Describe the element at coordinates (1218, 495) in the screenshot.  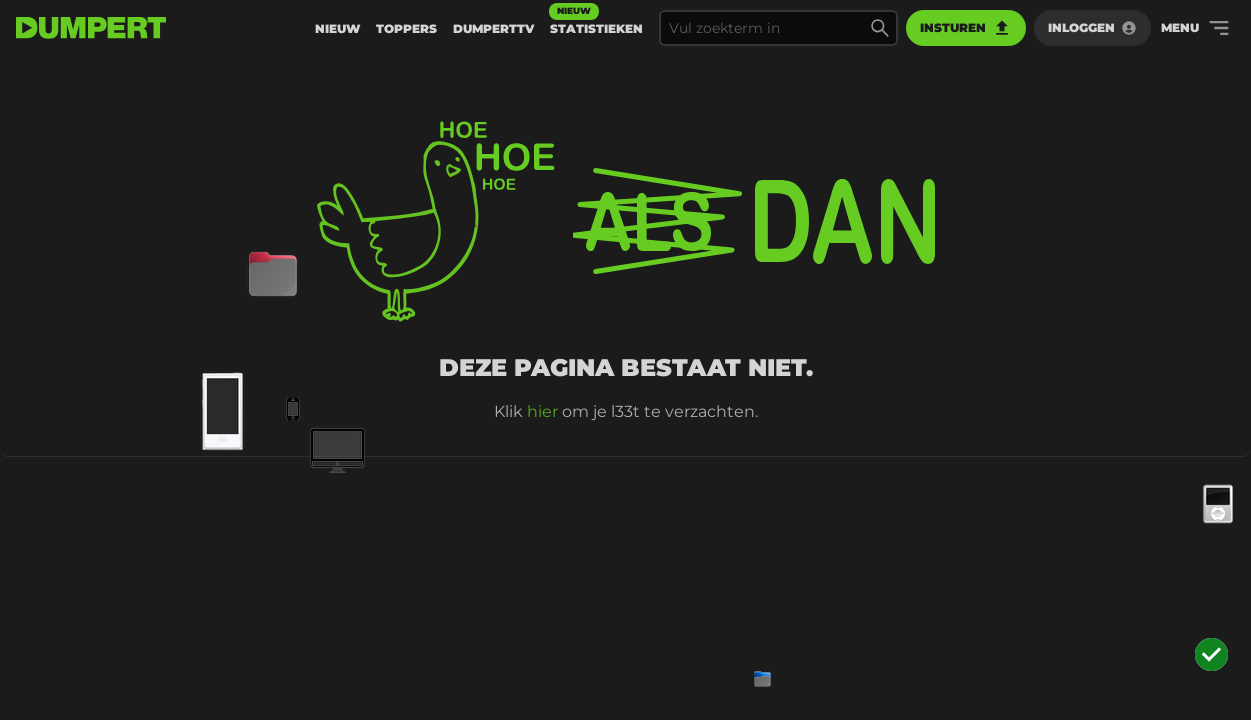
I see `iPod nano device connected` at that location.